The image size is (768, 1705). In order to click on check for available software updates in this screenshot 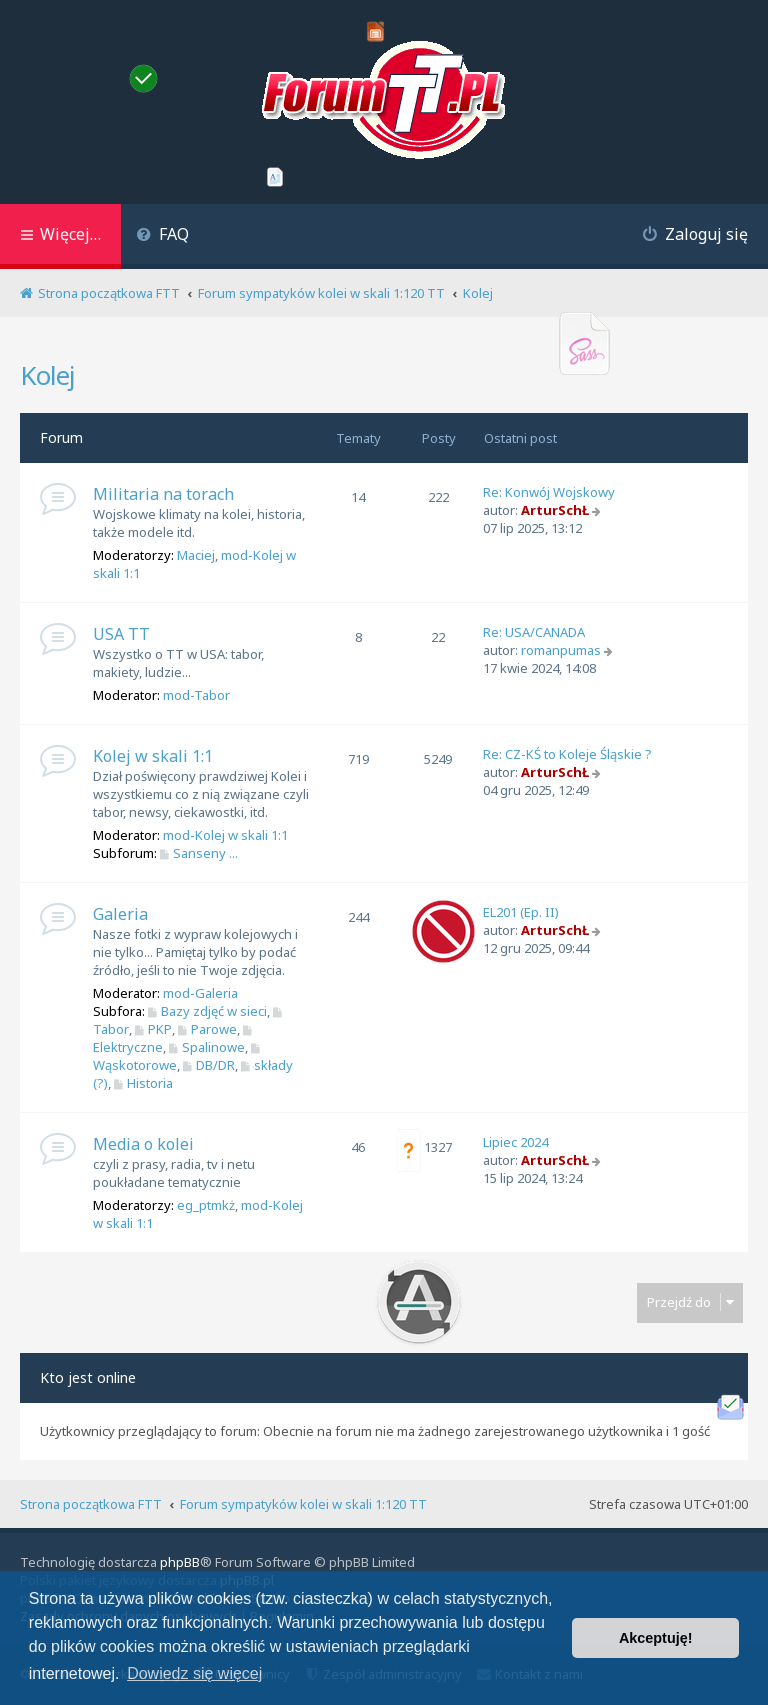, I will do `click(419, 1302)`.